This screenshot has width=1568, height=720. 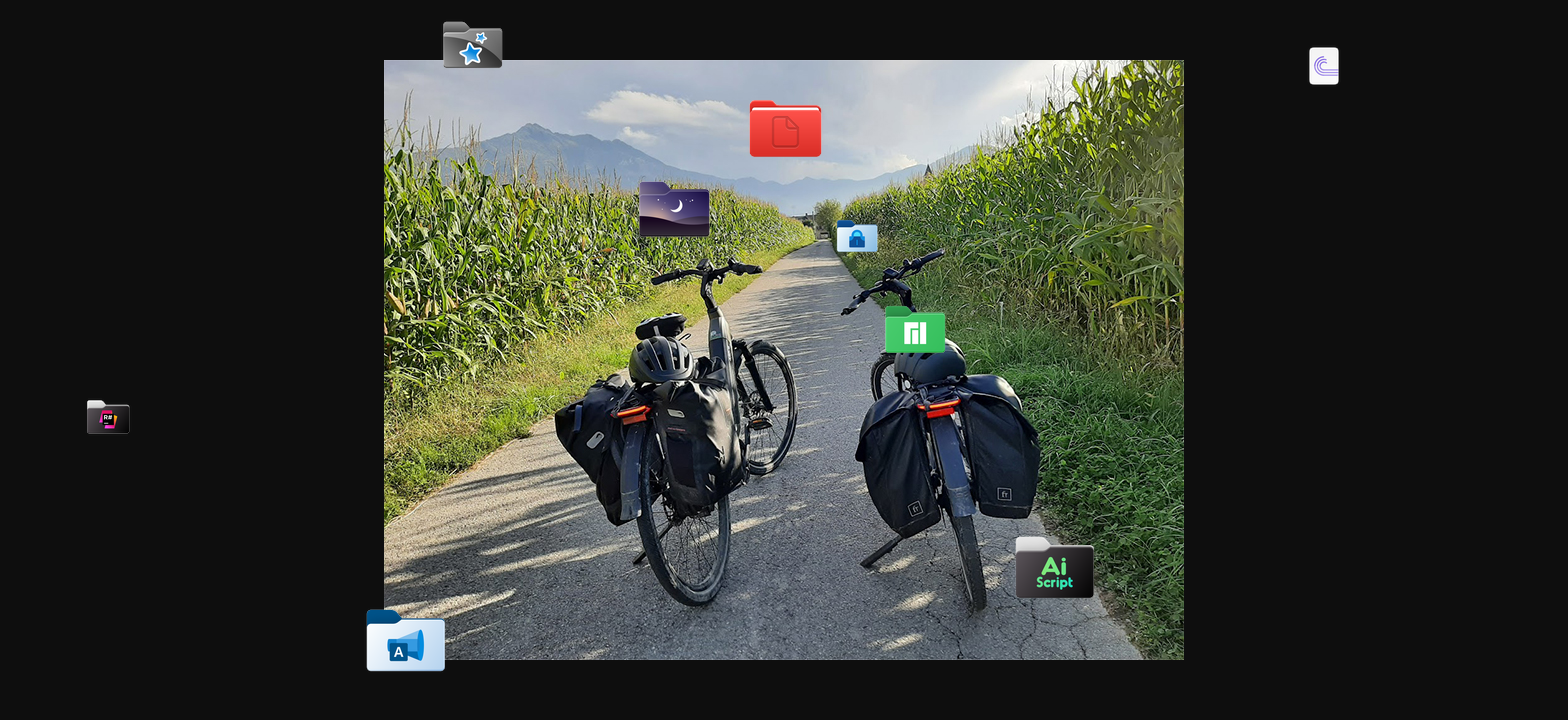 What do you see at coordinates (785, 128) in the screenshot?
I see `open your documents folder` at bounding box center [785, 128].